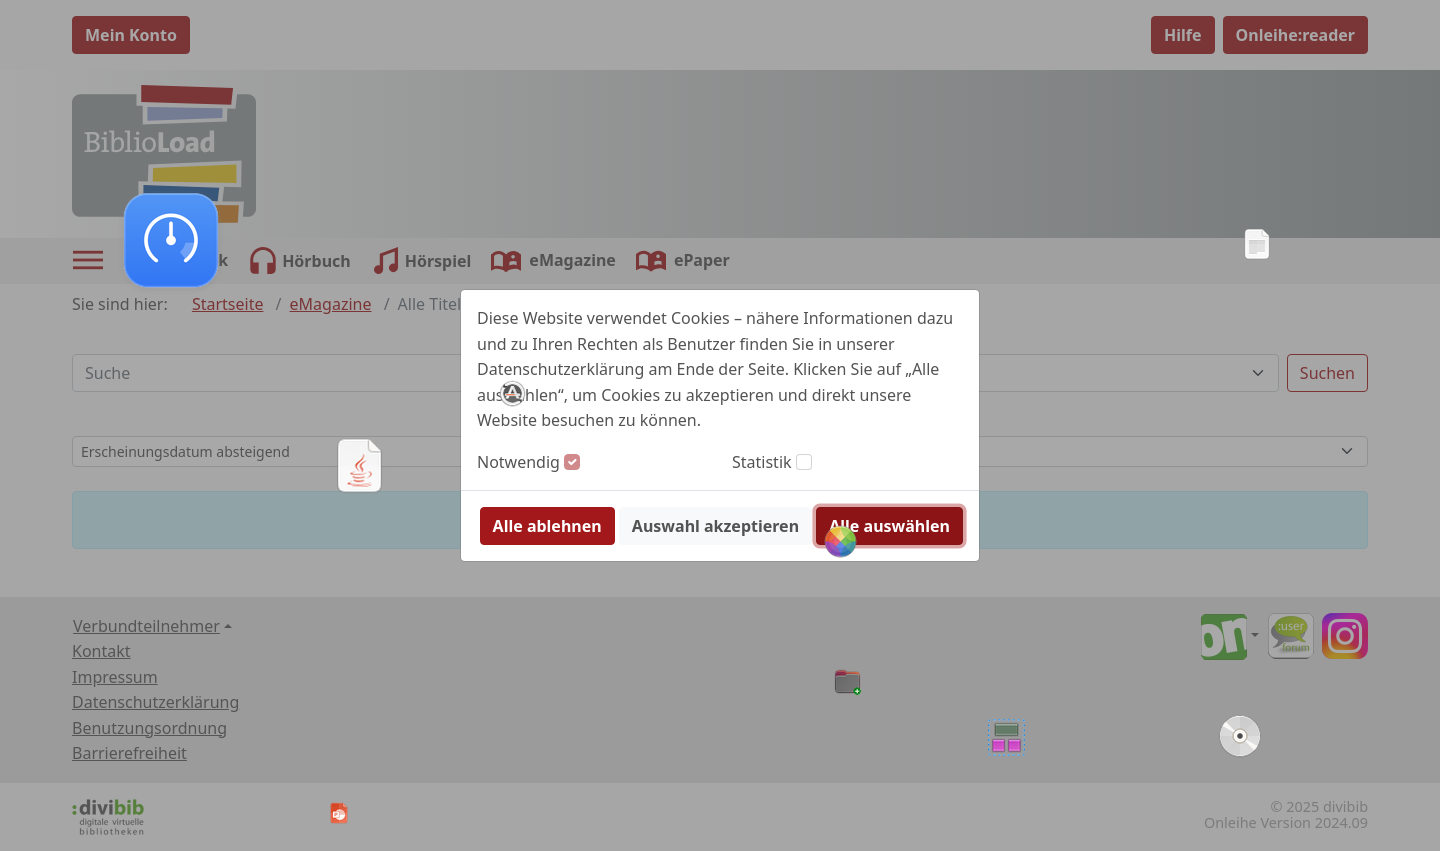  What do you see at coordinates (512, 393) in the screenshot?
I see `open the software updater application` at bounding box center [512, 393].